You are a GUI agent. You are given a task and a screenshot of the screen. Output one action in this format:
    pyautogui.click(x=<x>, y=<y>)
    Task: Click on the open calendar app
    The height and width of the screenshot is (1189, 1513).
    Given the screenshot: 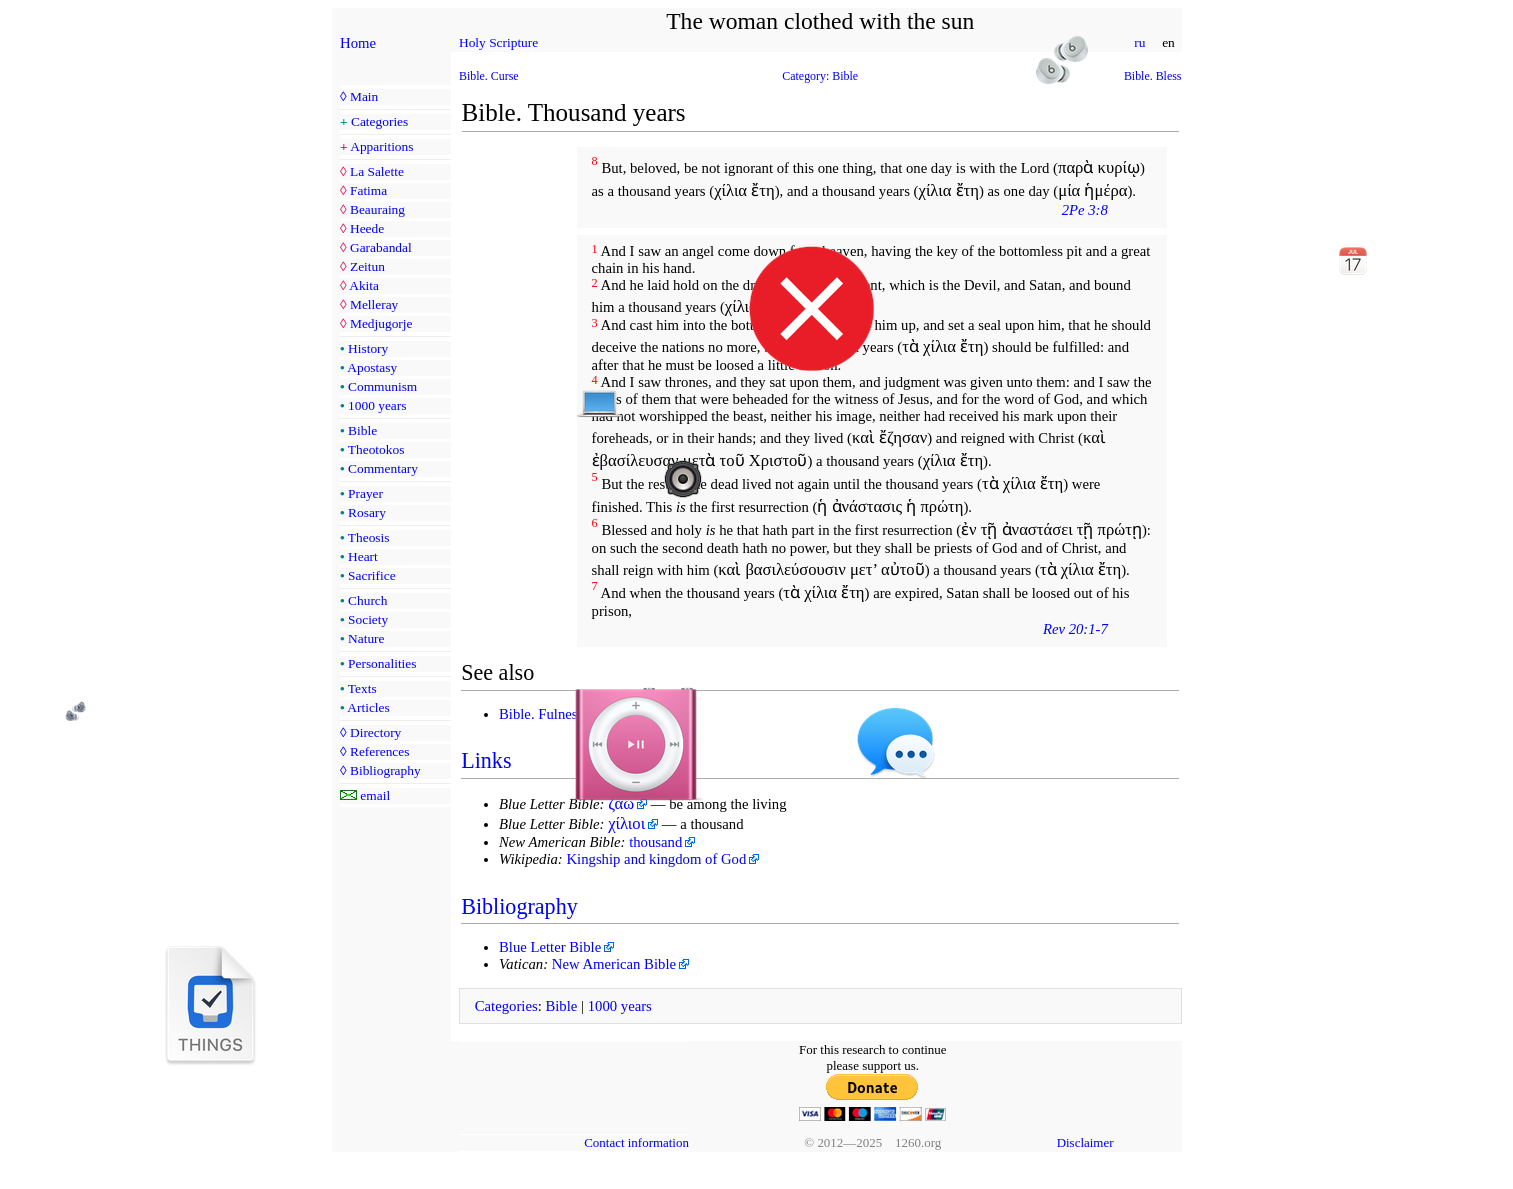 What is the action you would take?
    pyautogui.click(x=1353, y=261)
    